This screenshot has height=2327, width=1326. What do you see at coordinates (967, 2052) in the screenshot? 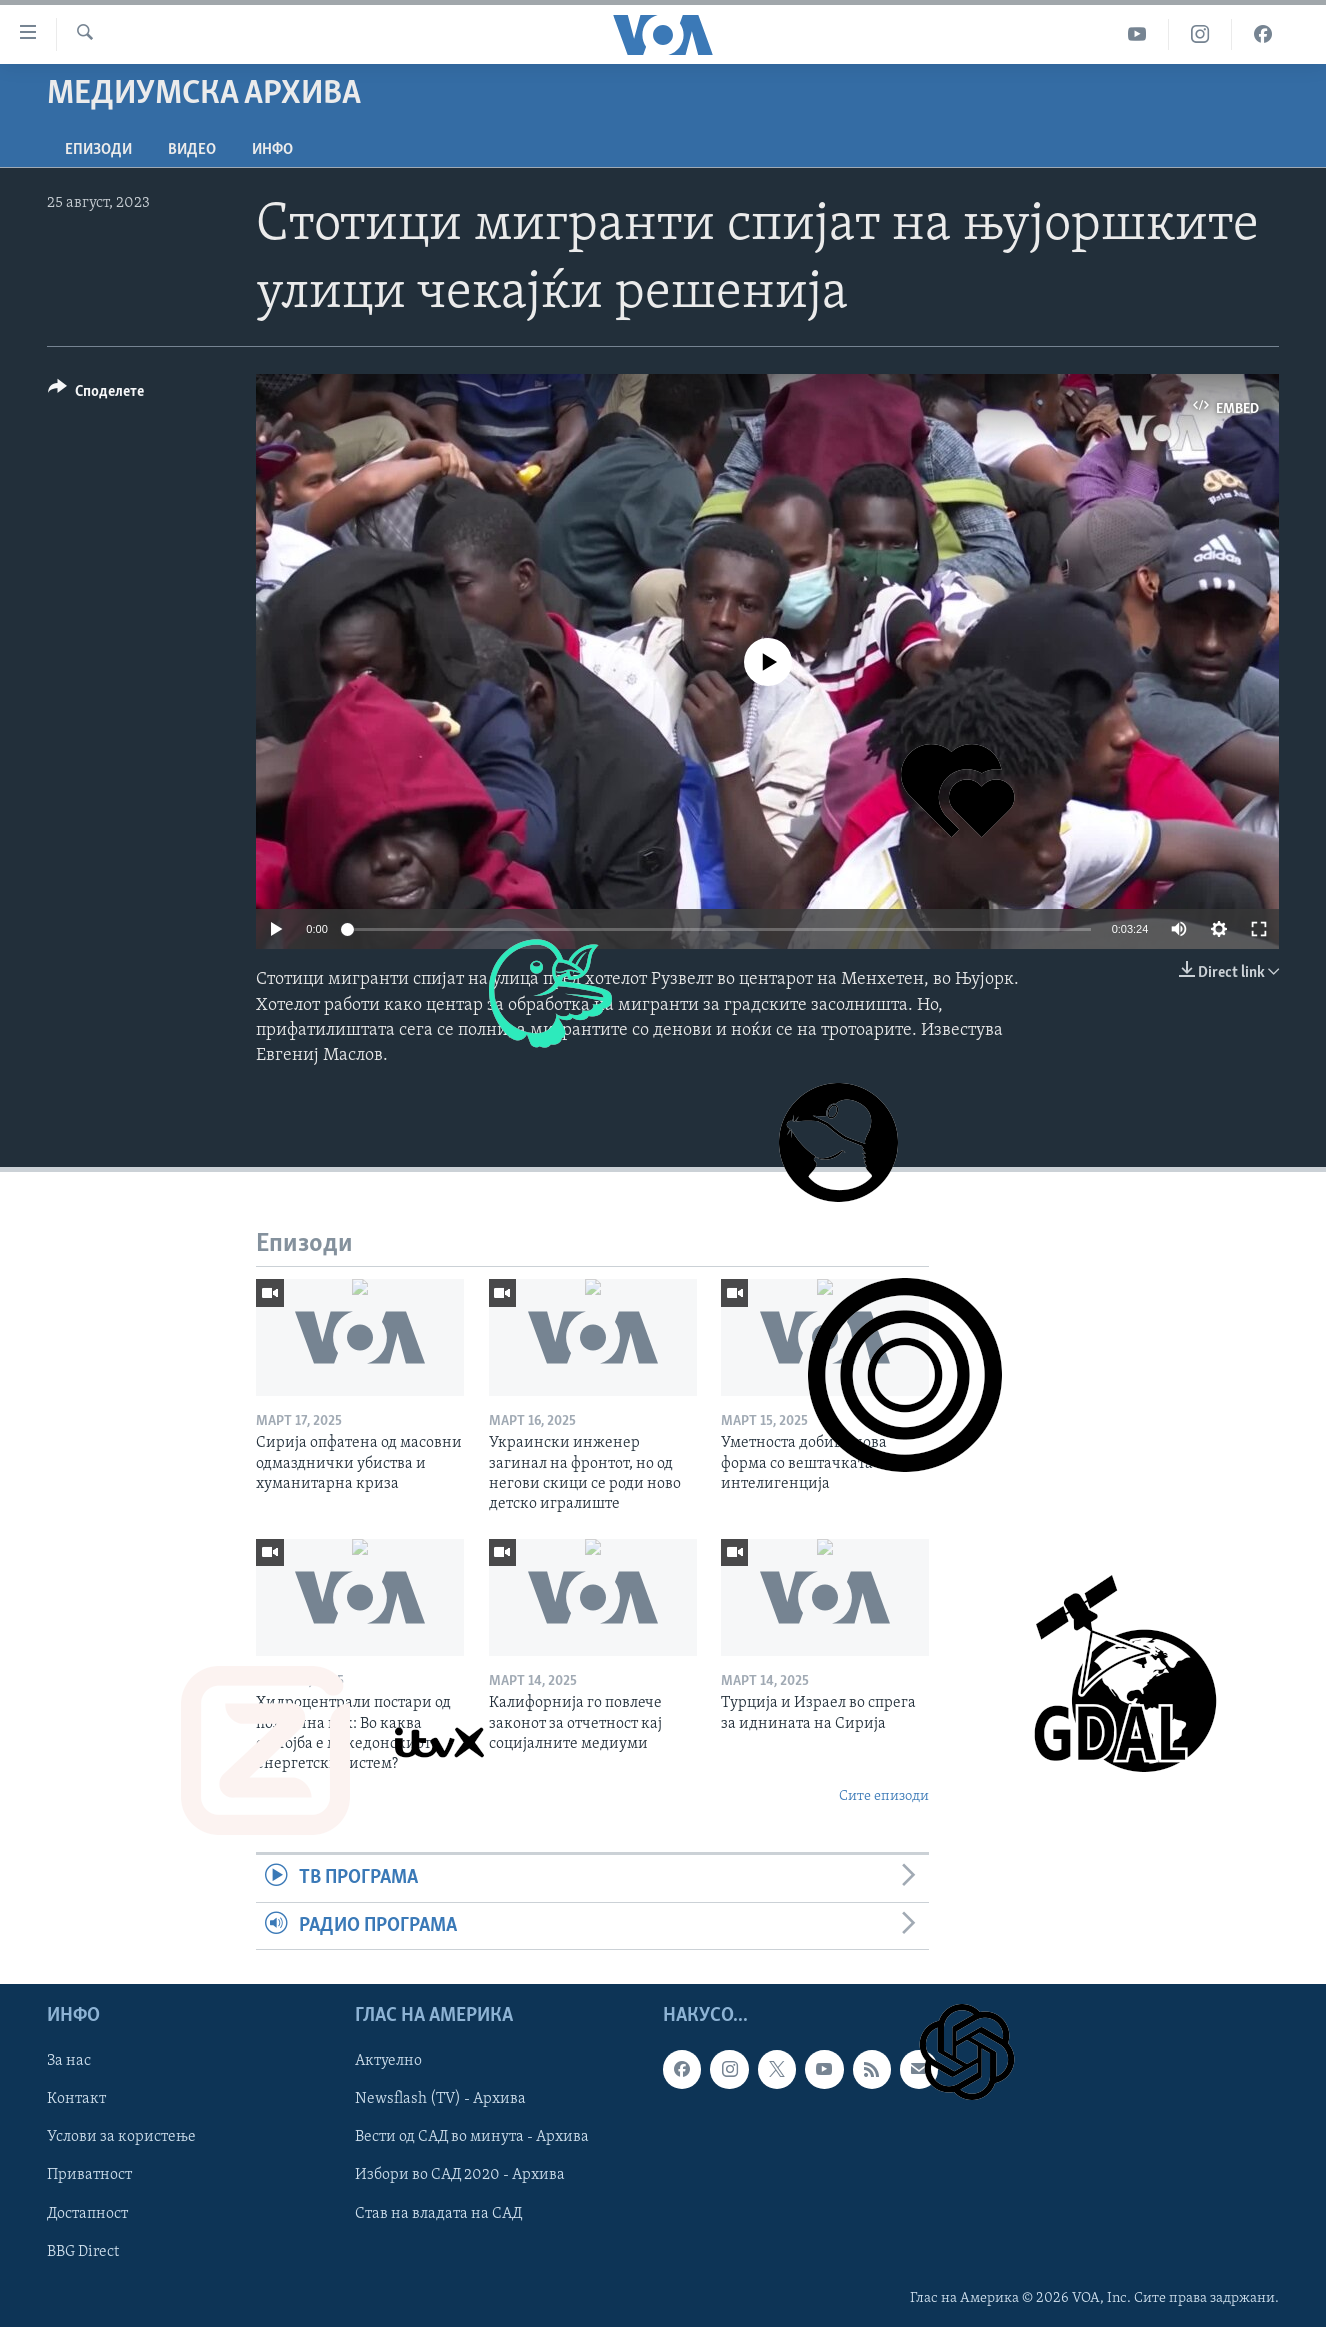
I see `open the OpenAI app or service` at bounding box center [967, 2052].